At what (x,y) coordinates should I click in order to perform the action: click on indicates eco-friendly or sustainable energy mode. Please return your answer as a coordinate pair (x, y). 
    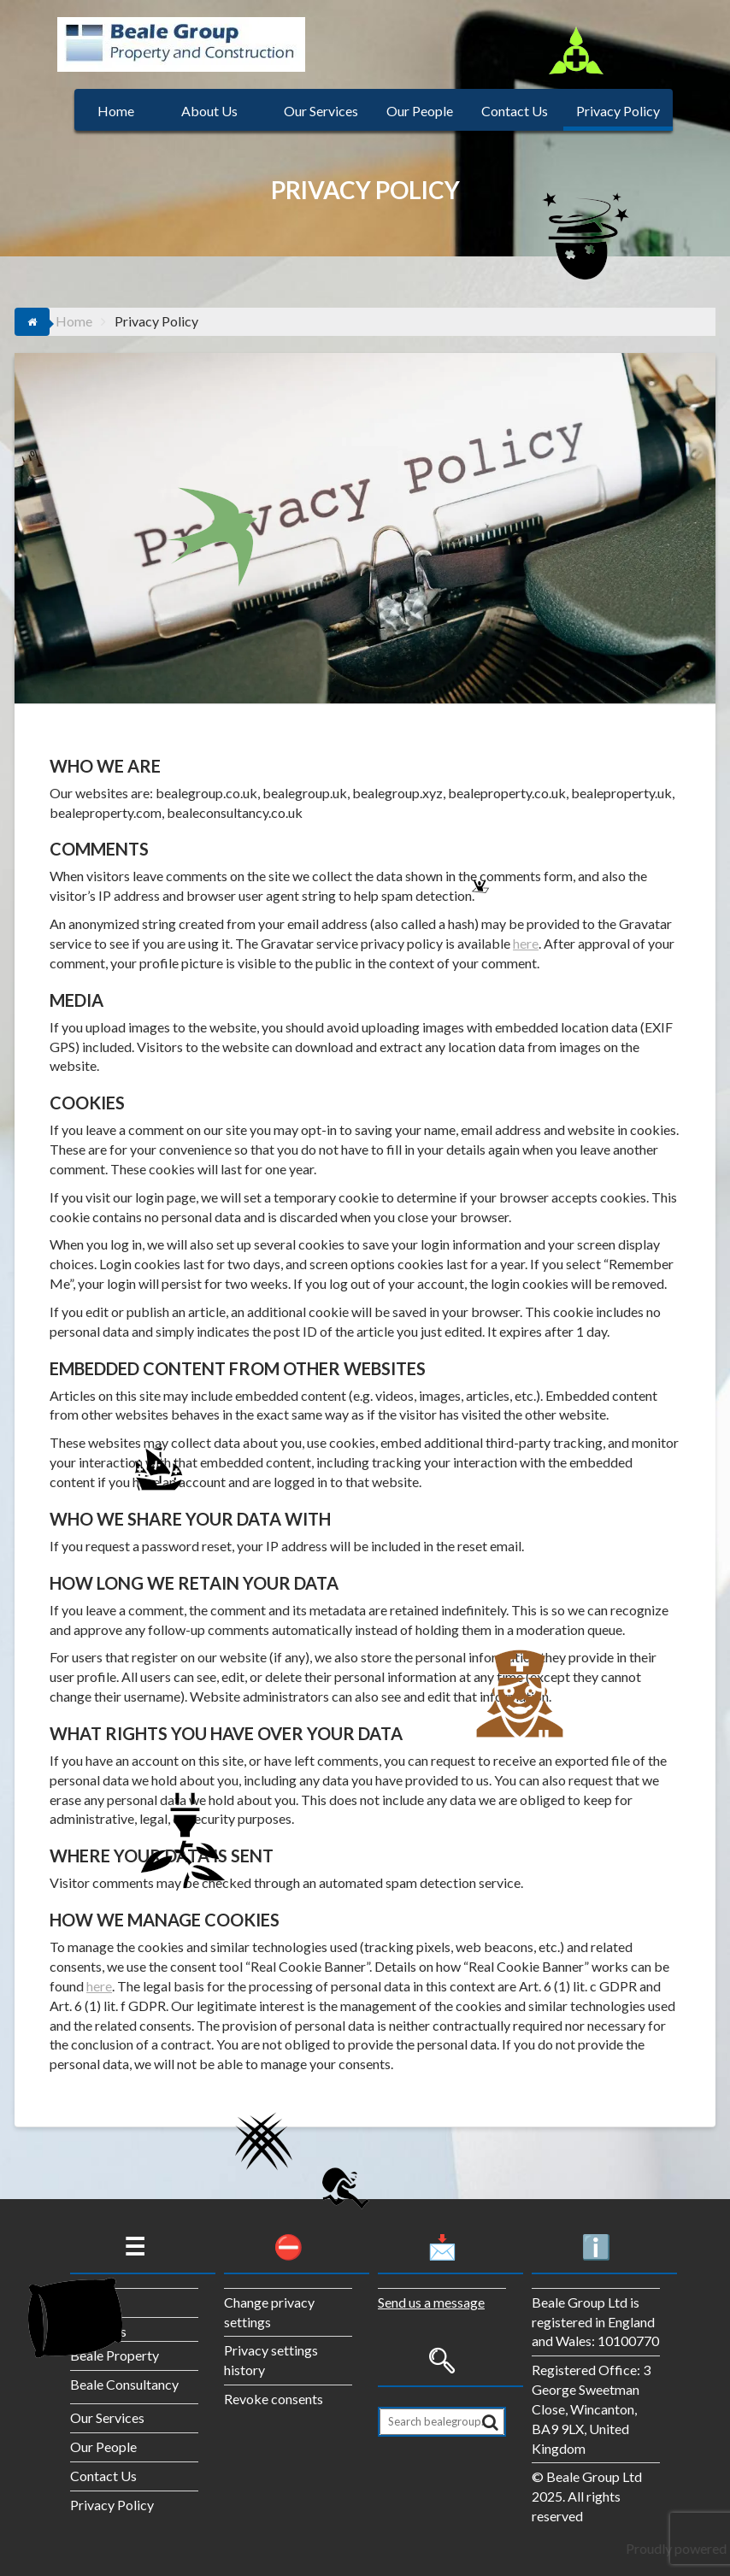
    Looking at the image, I should click on (185, 1838).